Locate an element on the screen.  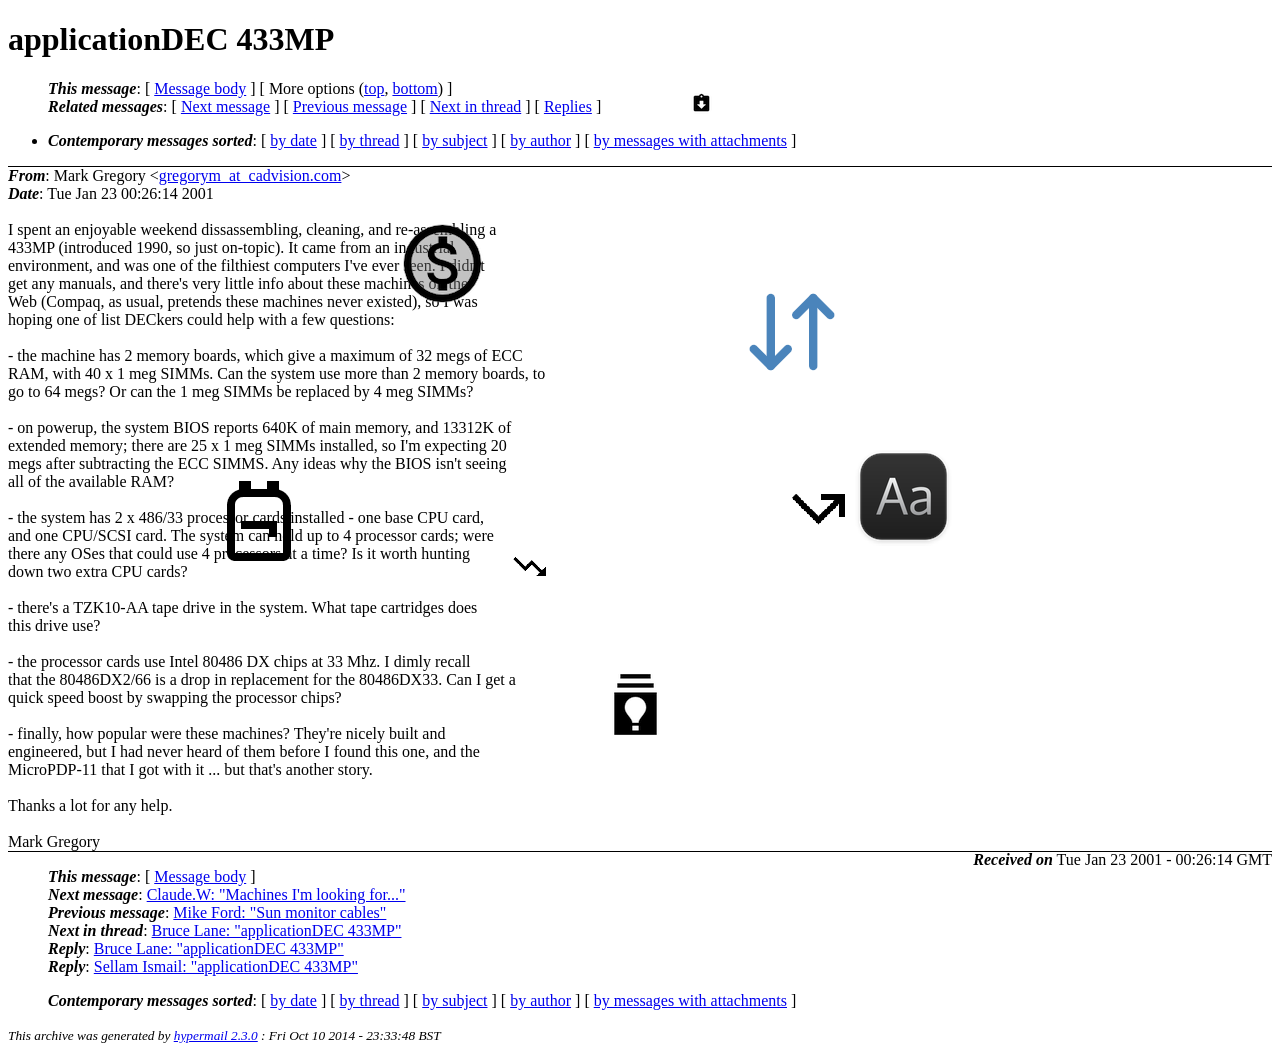
view earnings or revenue is located at coordinates (442, 263).